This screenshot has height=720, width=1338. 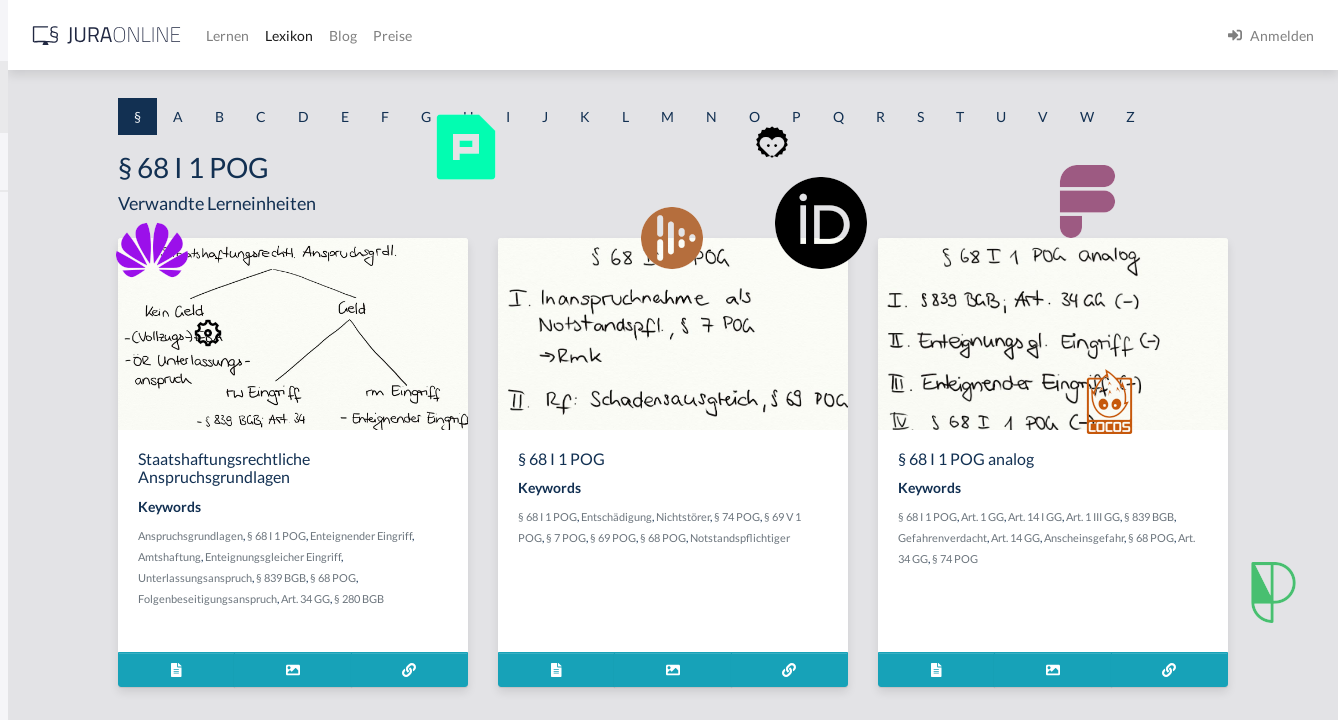 I want to click on open audioboom podcast platform, so click(x=672, y=238).